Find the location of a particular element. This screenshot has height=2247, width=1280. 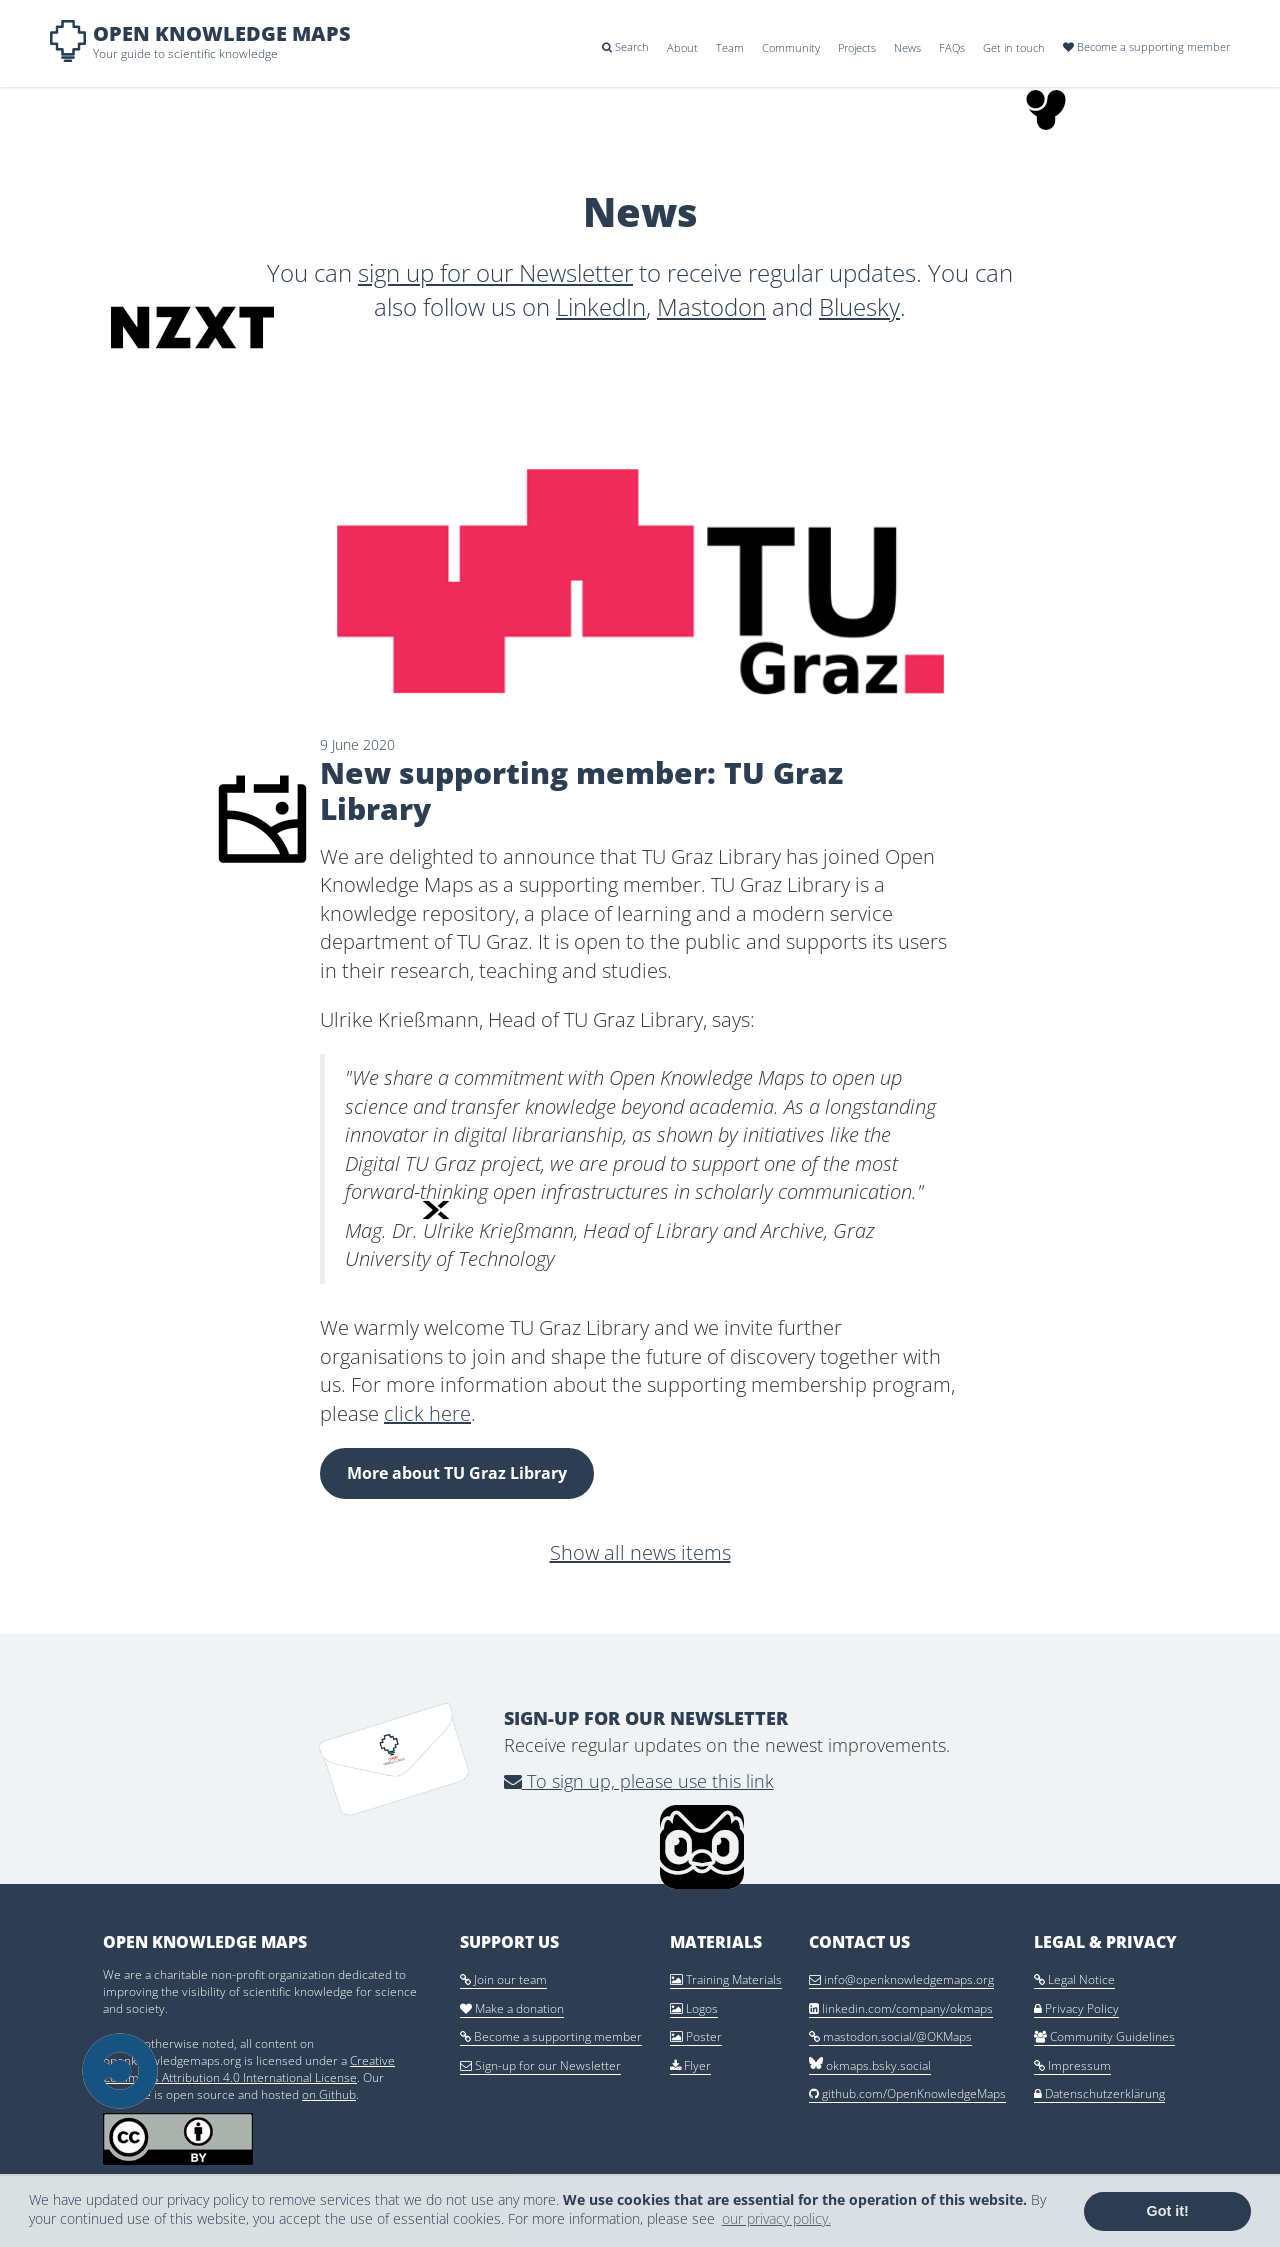

NZXT brand logo is located at coordinates (192, 327).